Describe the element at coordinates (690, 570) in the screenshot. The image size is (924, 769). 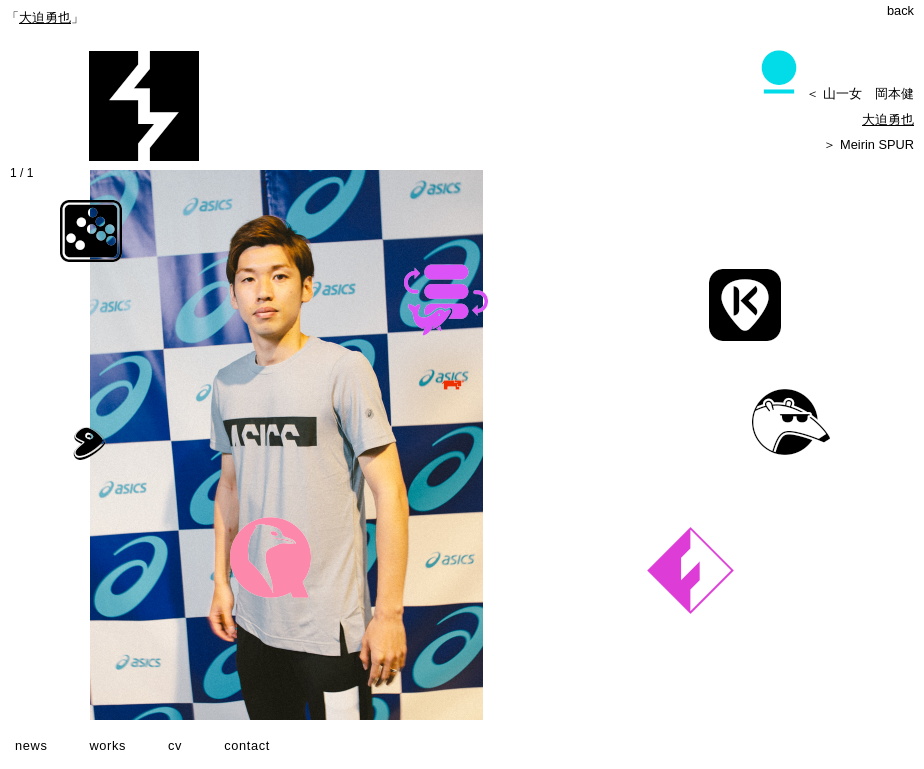
I see `flashforge brand logo` at that location.